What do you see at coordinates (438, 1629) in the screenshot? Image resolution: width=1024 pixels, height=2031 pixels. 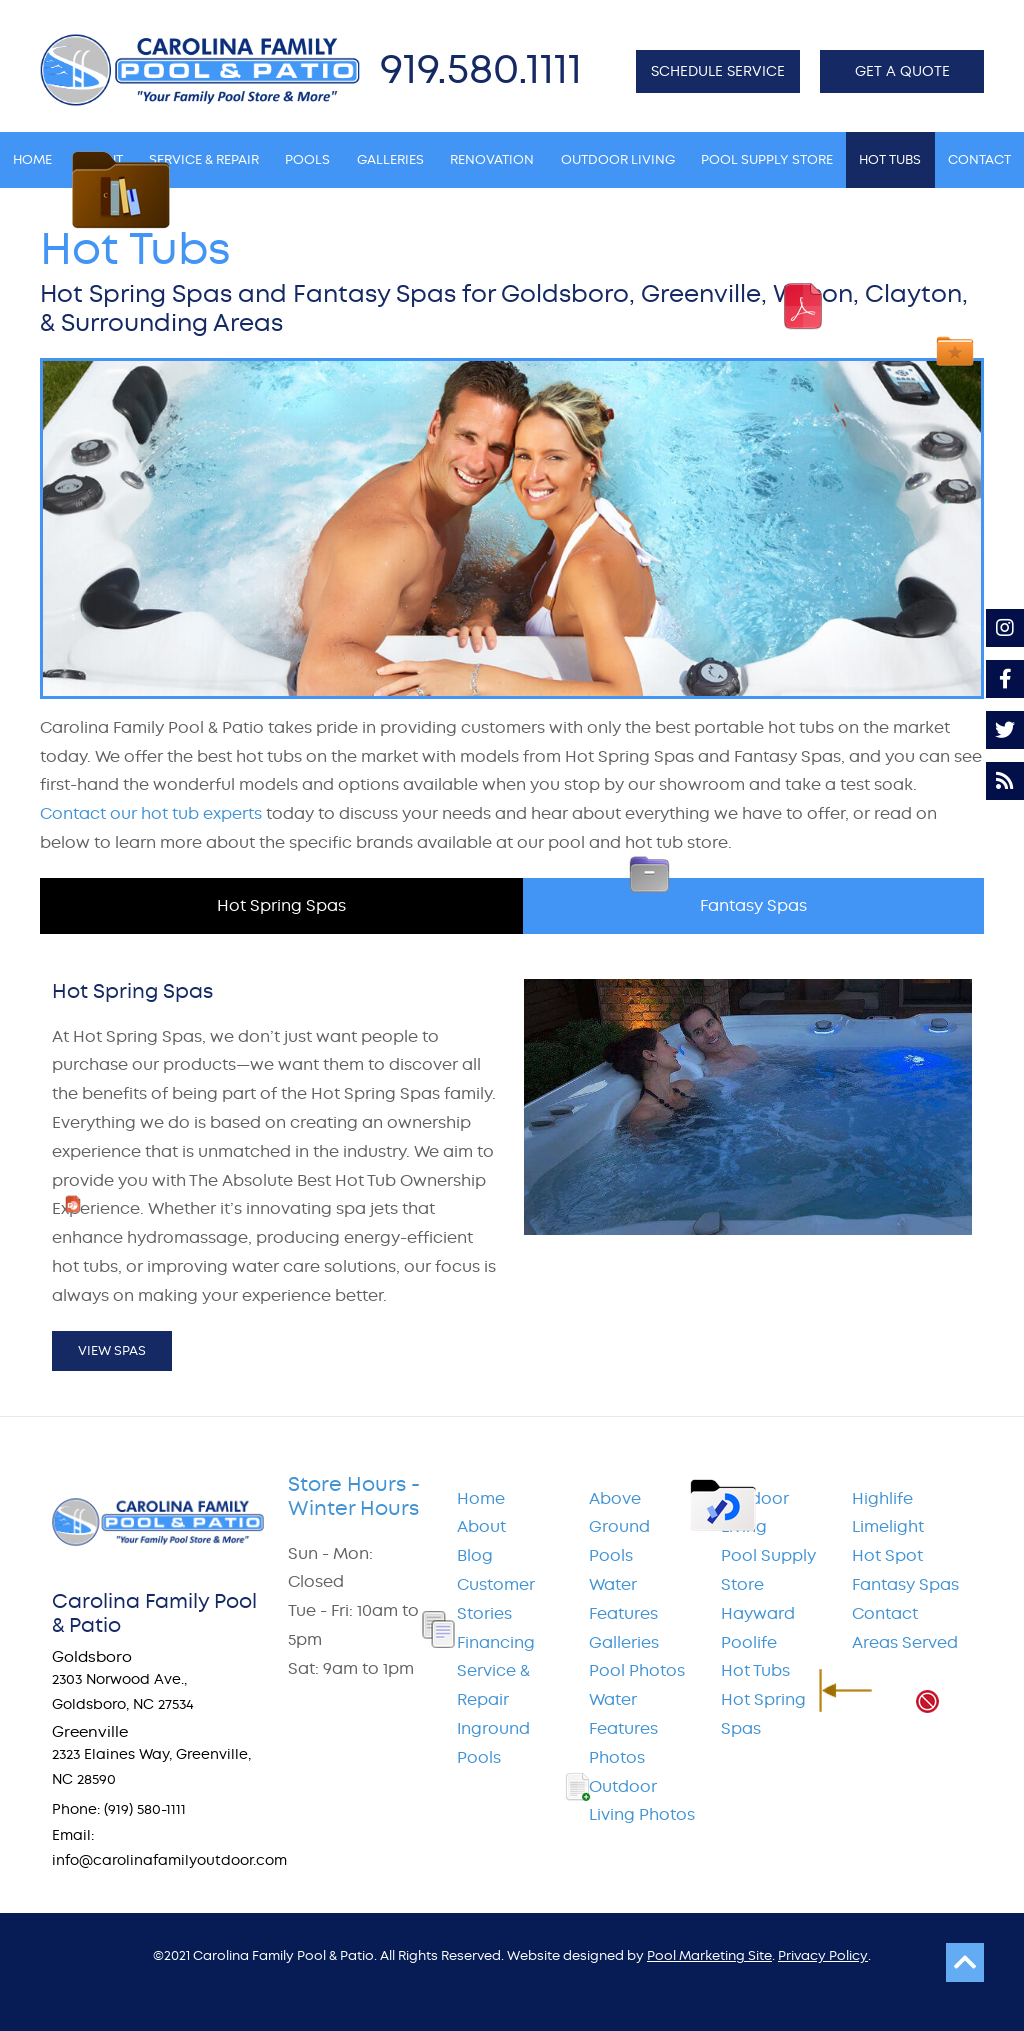 I see `copy selected content to clipboard` at bounding box center [438, 1629].